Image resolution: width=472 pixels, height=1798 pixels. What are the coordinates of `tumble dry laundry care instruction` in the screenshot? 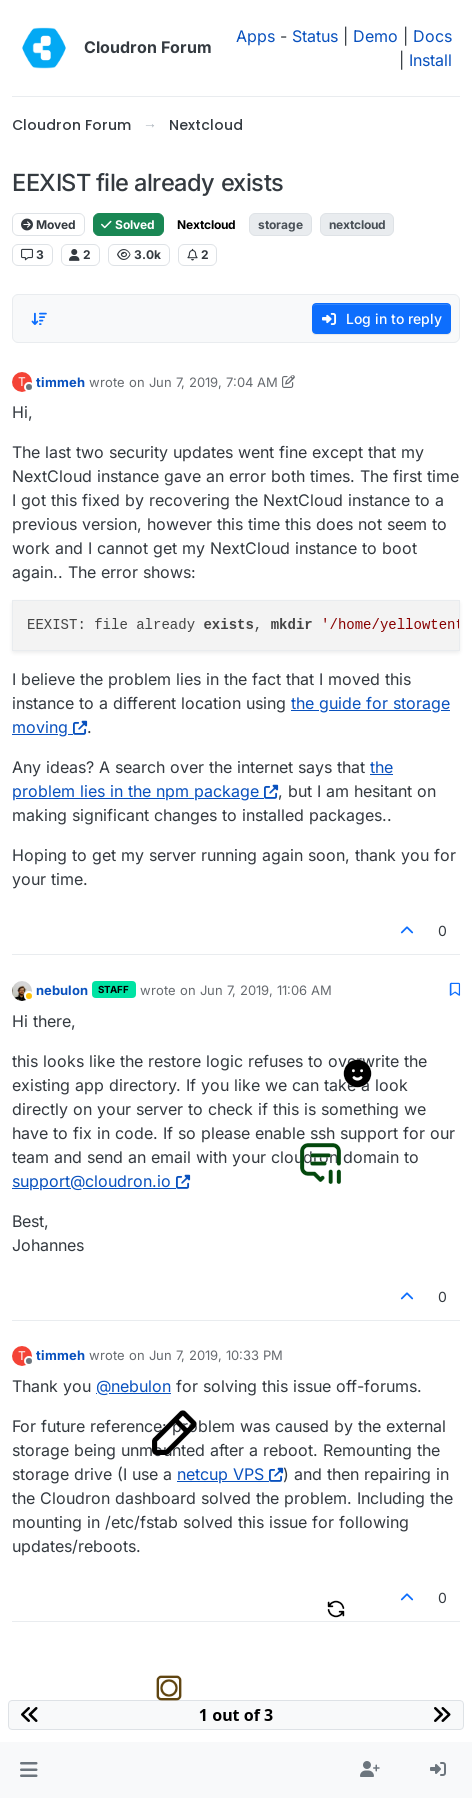 It's located at (169, 1688).